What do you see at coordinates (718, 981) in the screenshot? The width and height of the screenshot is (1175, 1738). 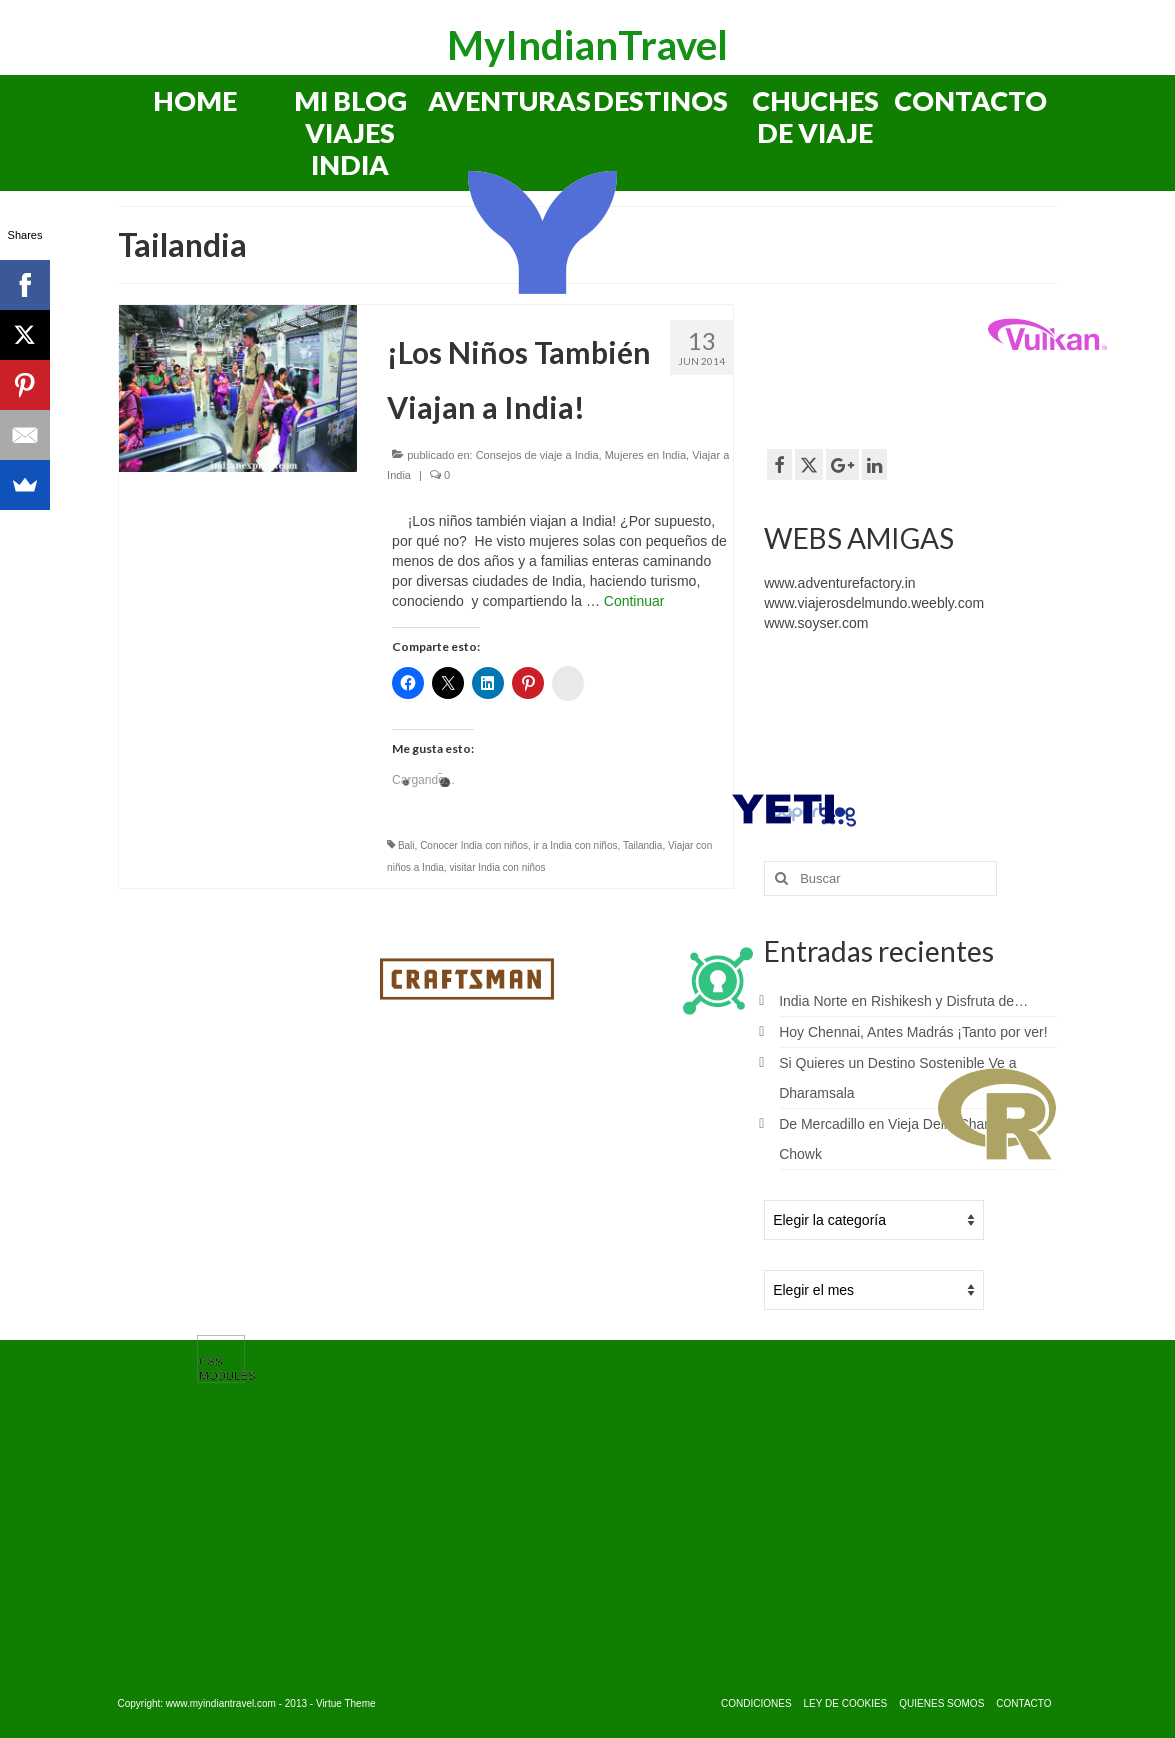 I see `keycdn content delivery network logo` at bounding box center [718, 981].